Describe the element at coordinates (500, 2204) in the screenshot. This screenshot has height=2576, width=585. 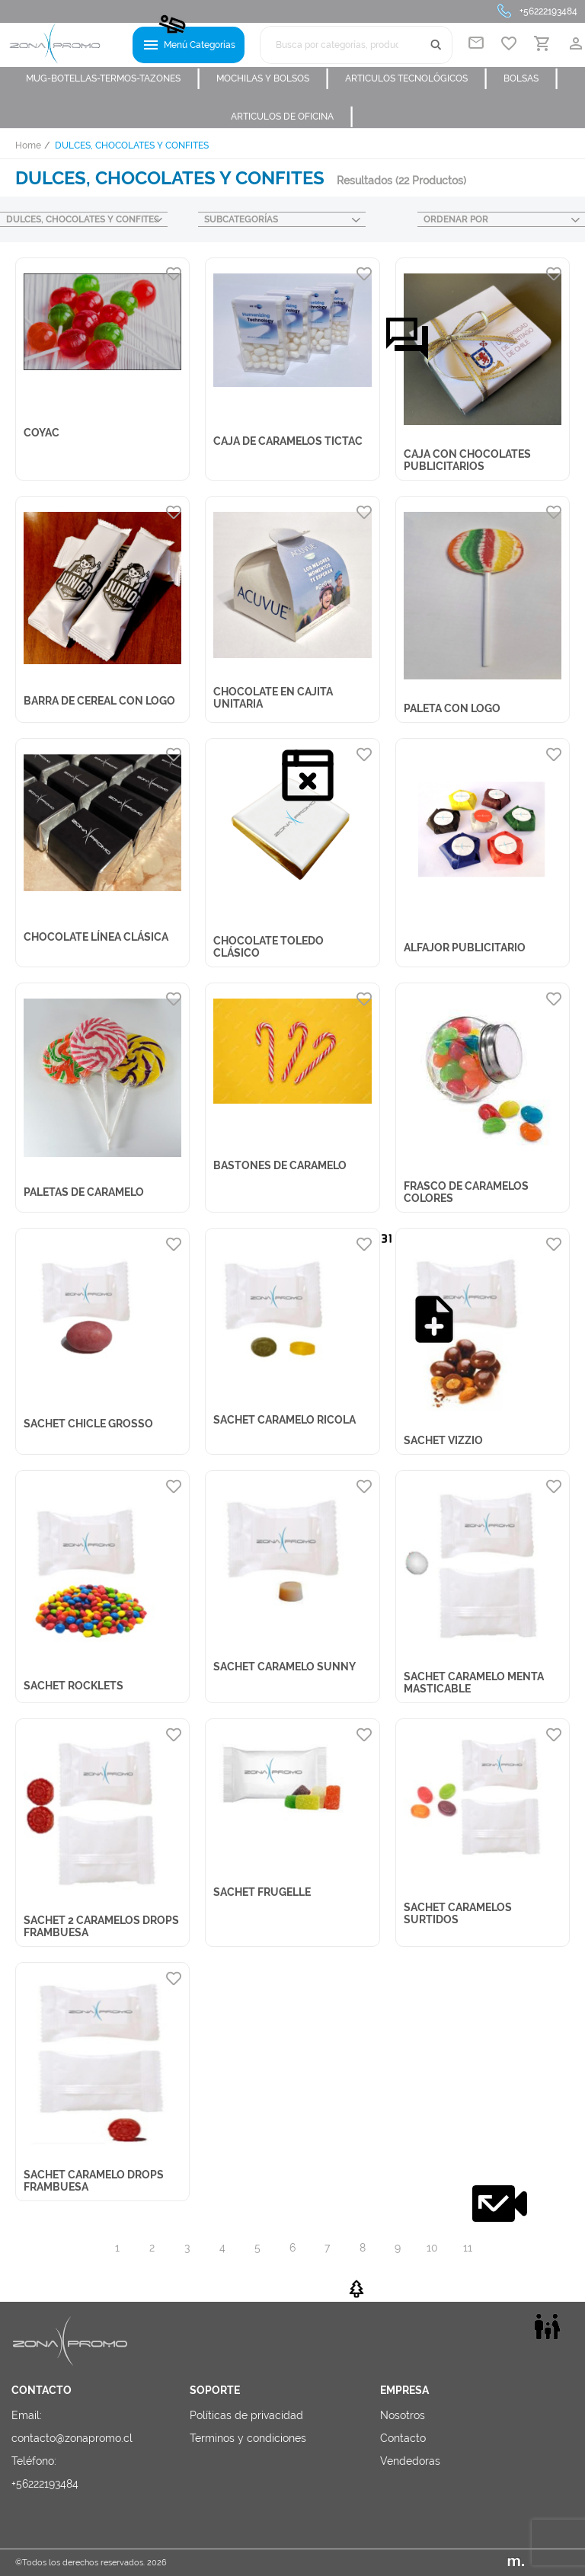
I see `indicates a missed video call` at that location.